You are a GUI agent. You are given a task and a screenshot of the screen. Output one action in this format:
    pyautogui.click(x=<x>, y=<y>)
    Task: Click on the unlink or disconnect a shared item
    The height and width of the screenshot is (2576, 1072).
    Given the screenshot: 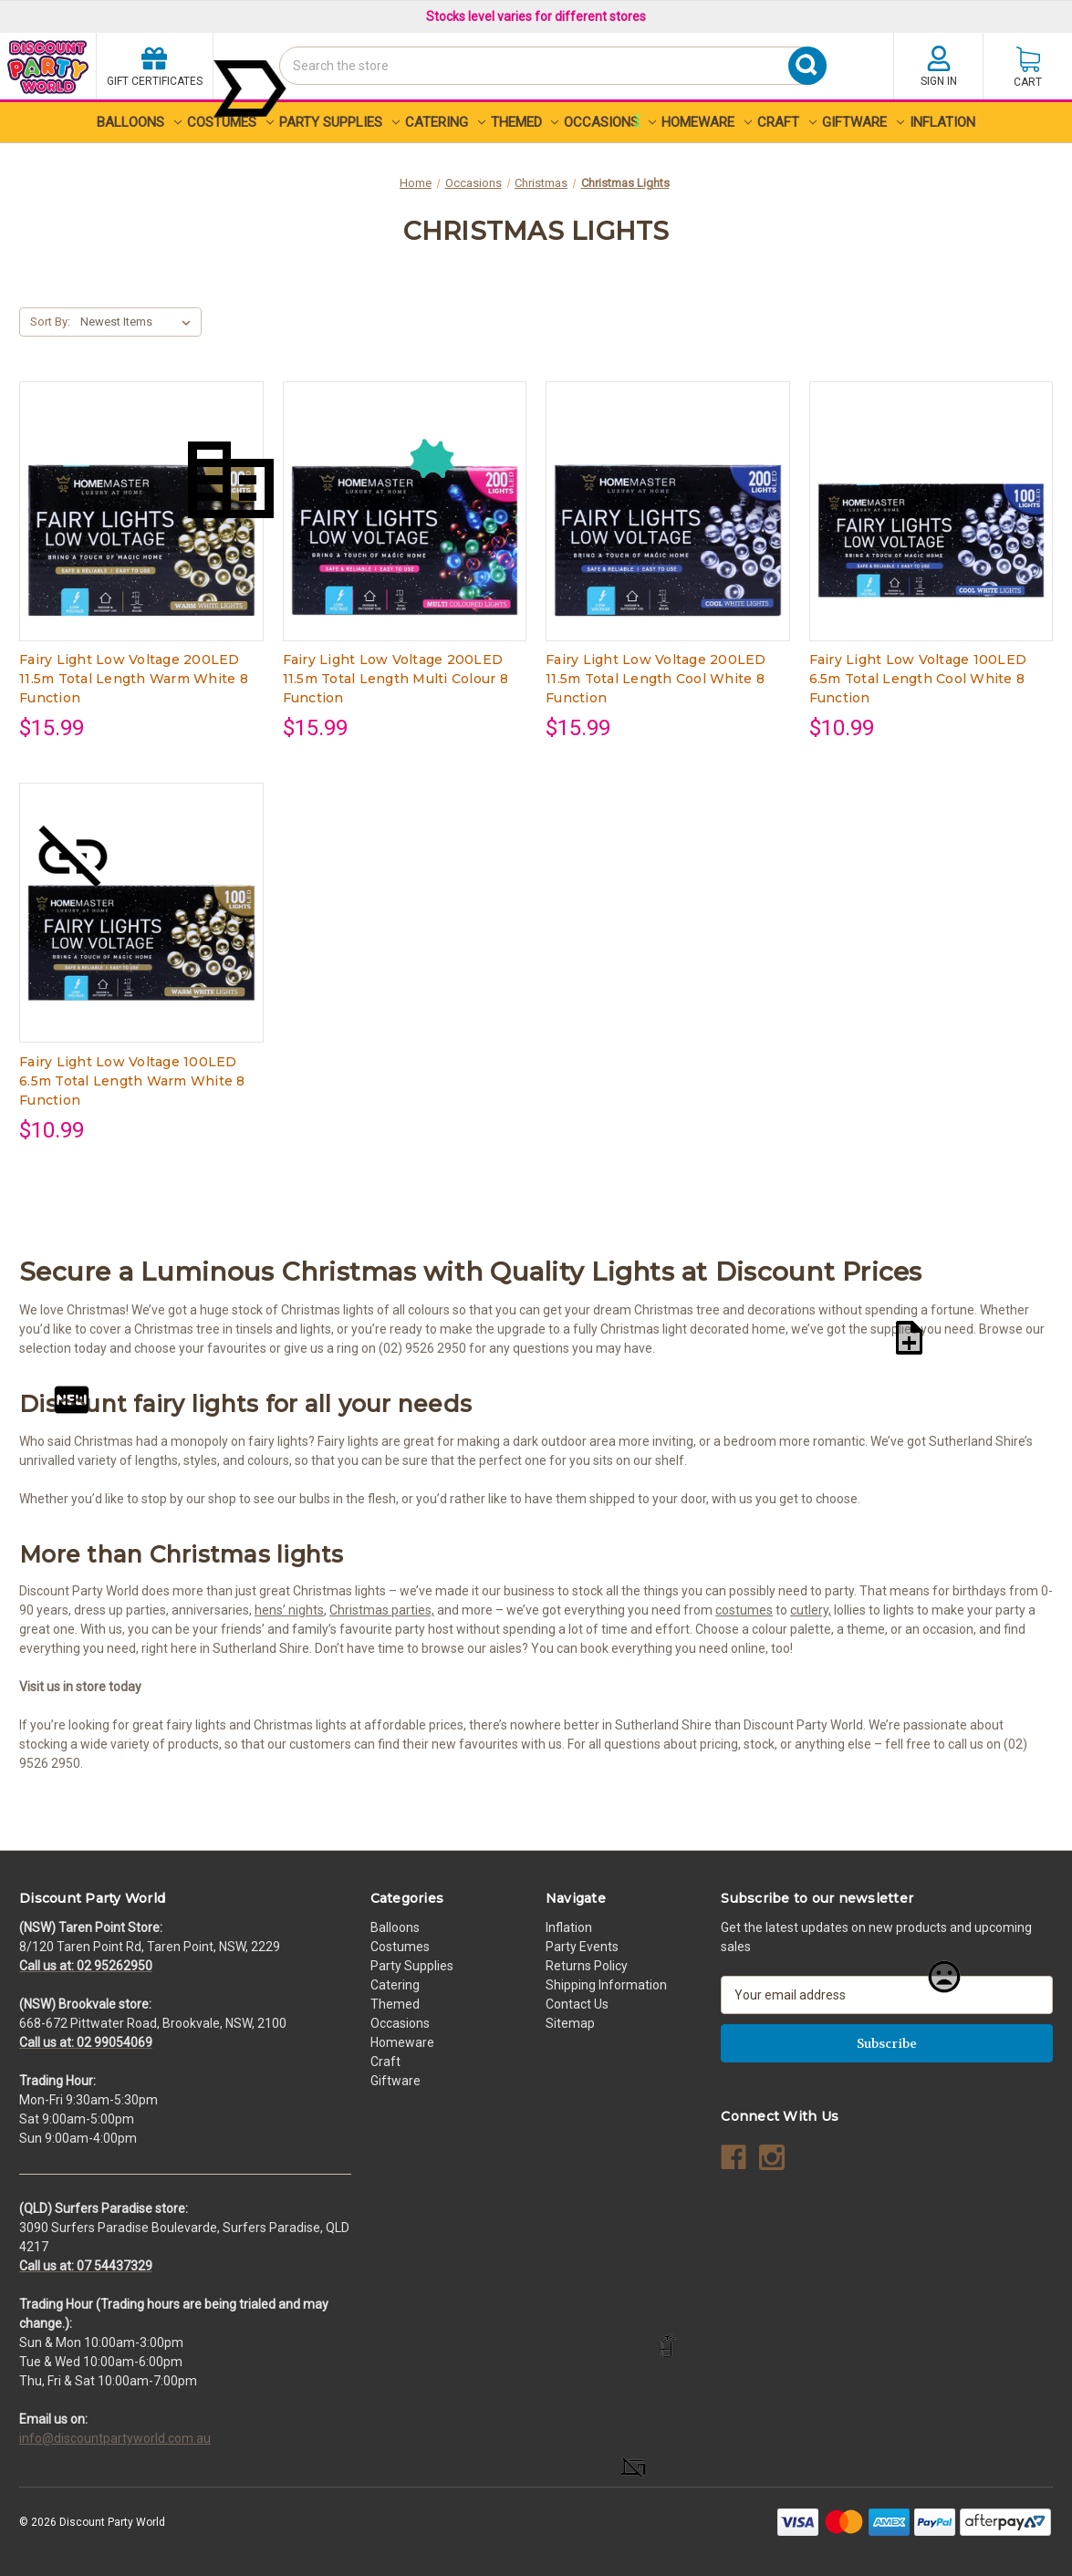 What is the action you would take?
    pyautogui.click(x=73, y=857)
    